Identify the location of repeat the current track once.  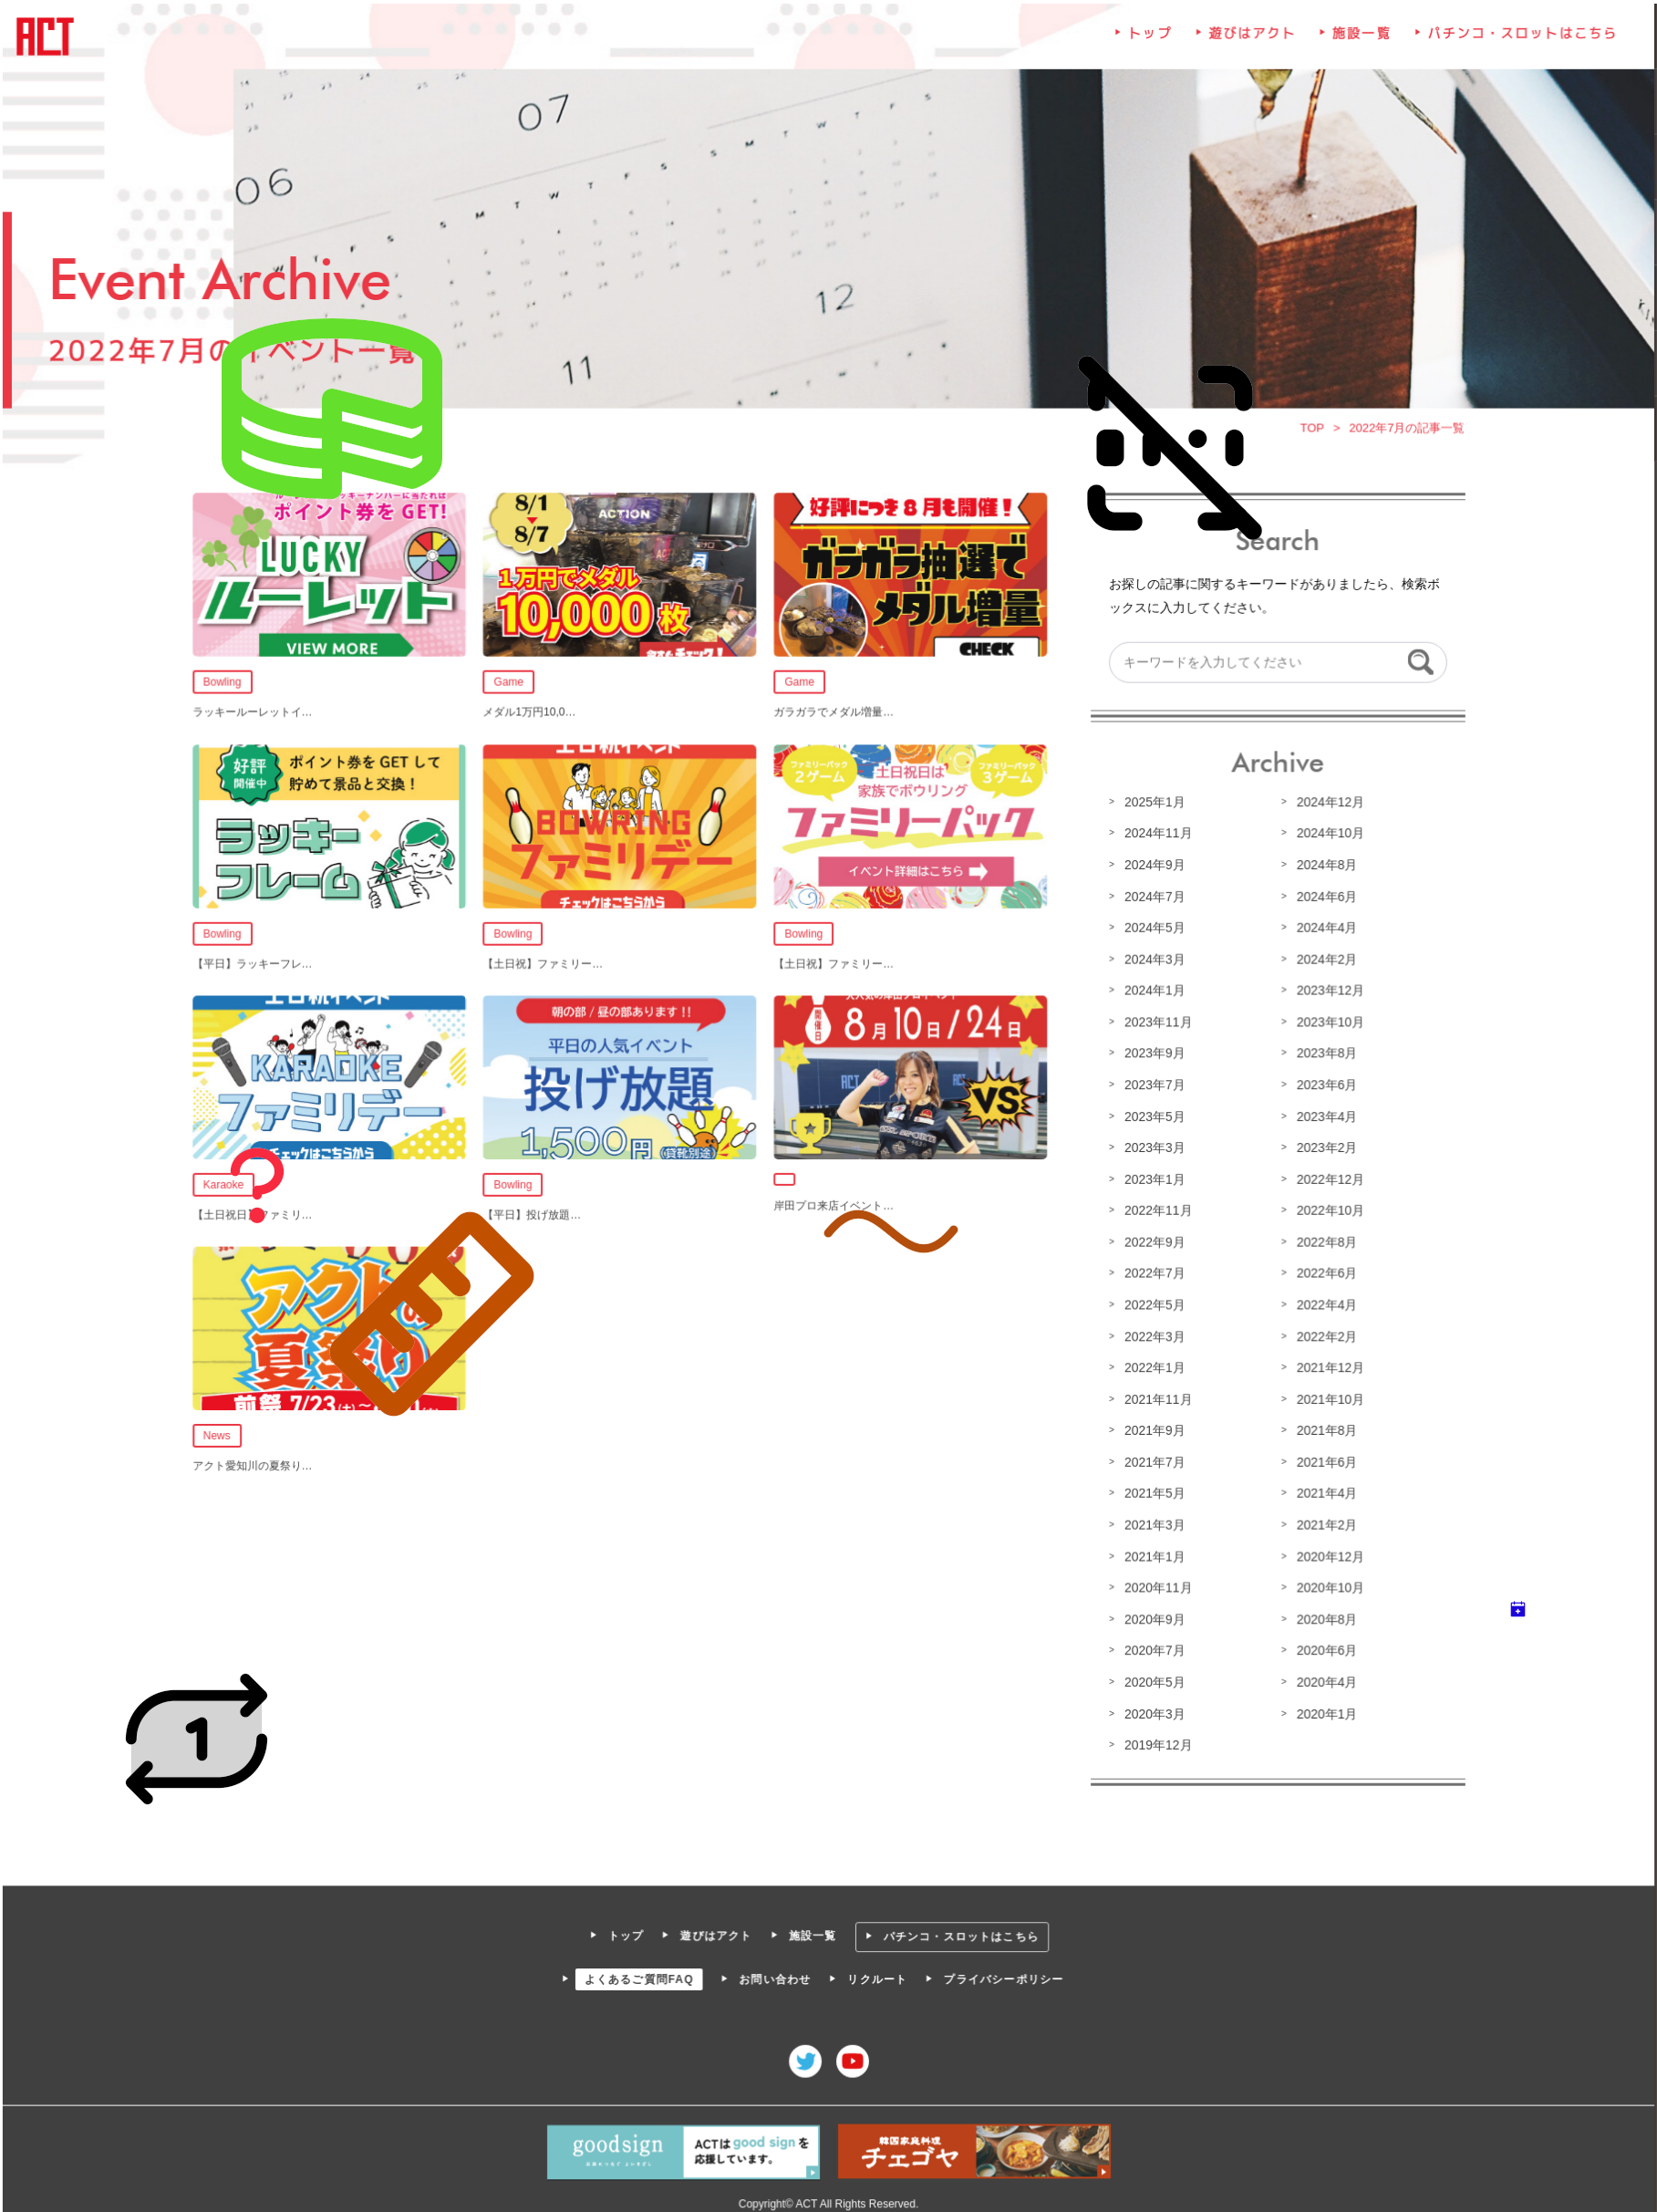
(196, 1739).